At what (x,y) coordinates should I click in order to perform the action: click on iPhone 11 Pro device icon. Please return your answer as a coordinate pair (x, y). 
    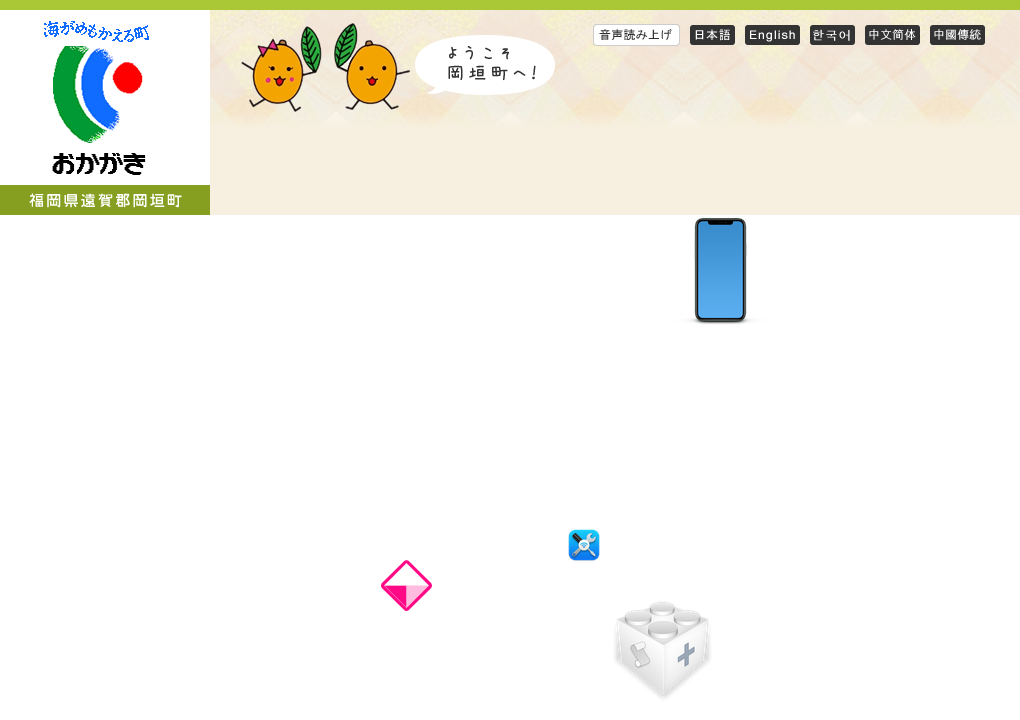
    Looking at the image, I should click on (720, 271).